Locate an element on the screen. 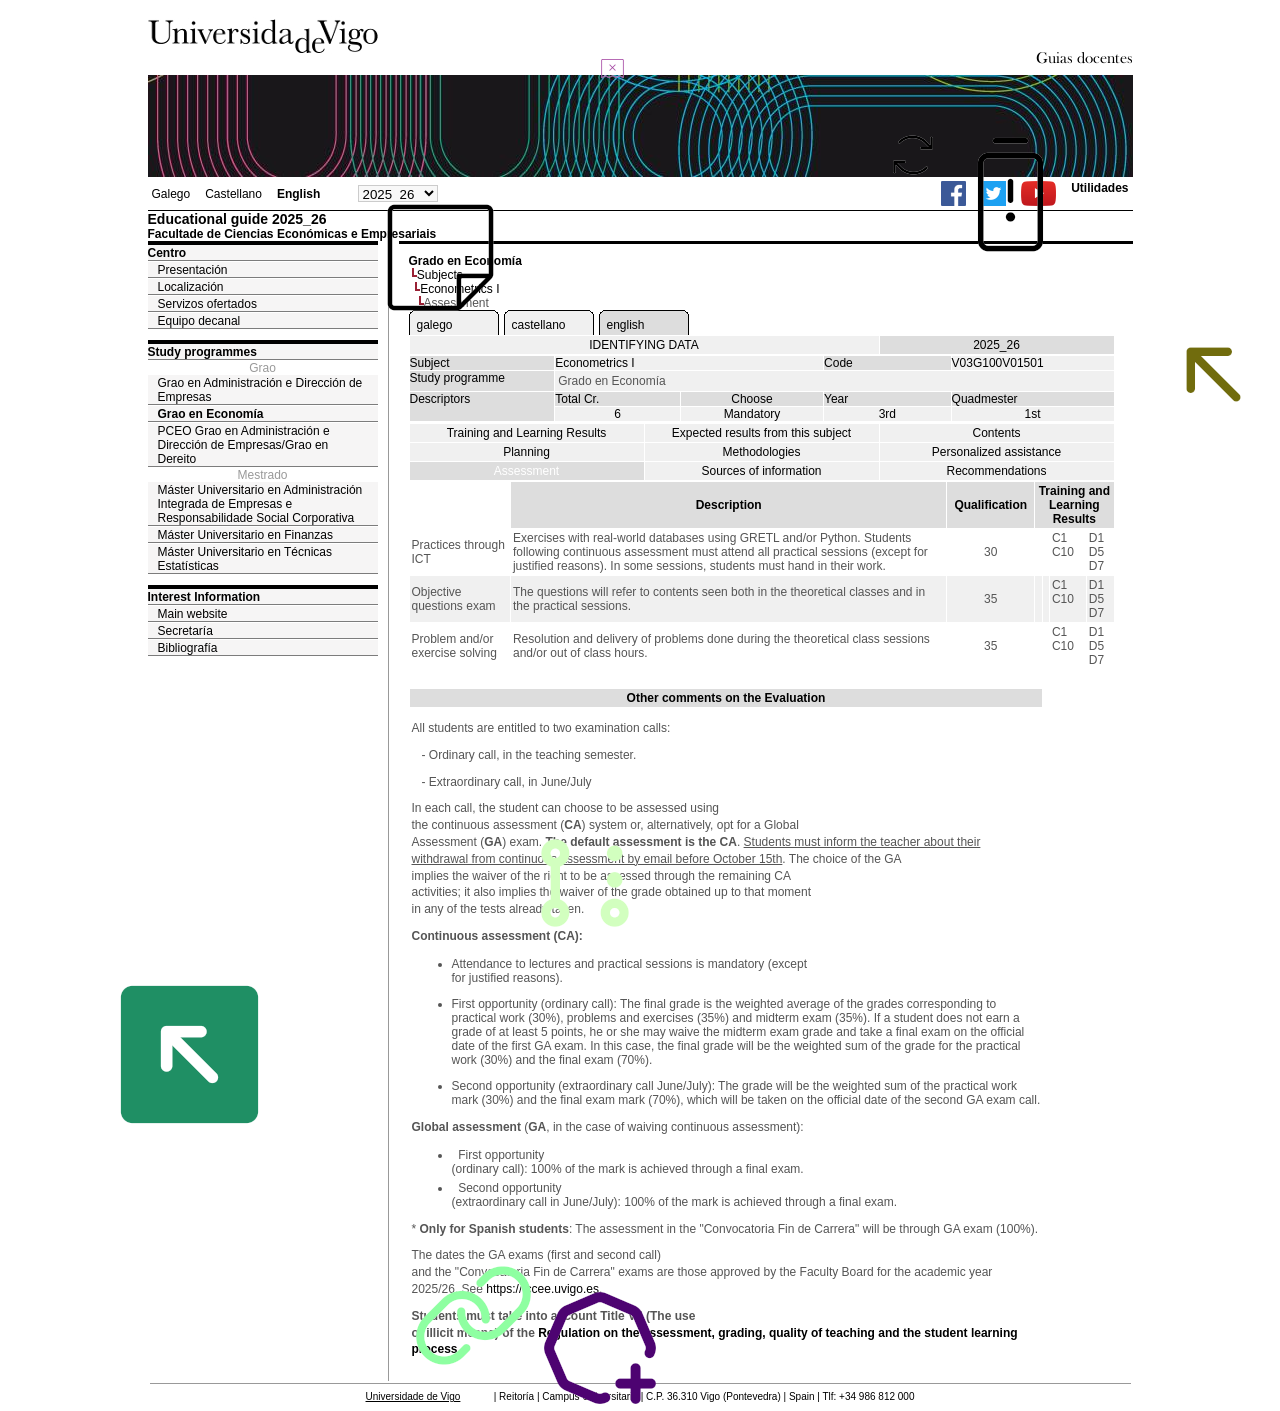 The image size is (1280, 1411). cancel or void a receipt is located at coordinates (612, 68).